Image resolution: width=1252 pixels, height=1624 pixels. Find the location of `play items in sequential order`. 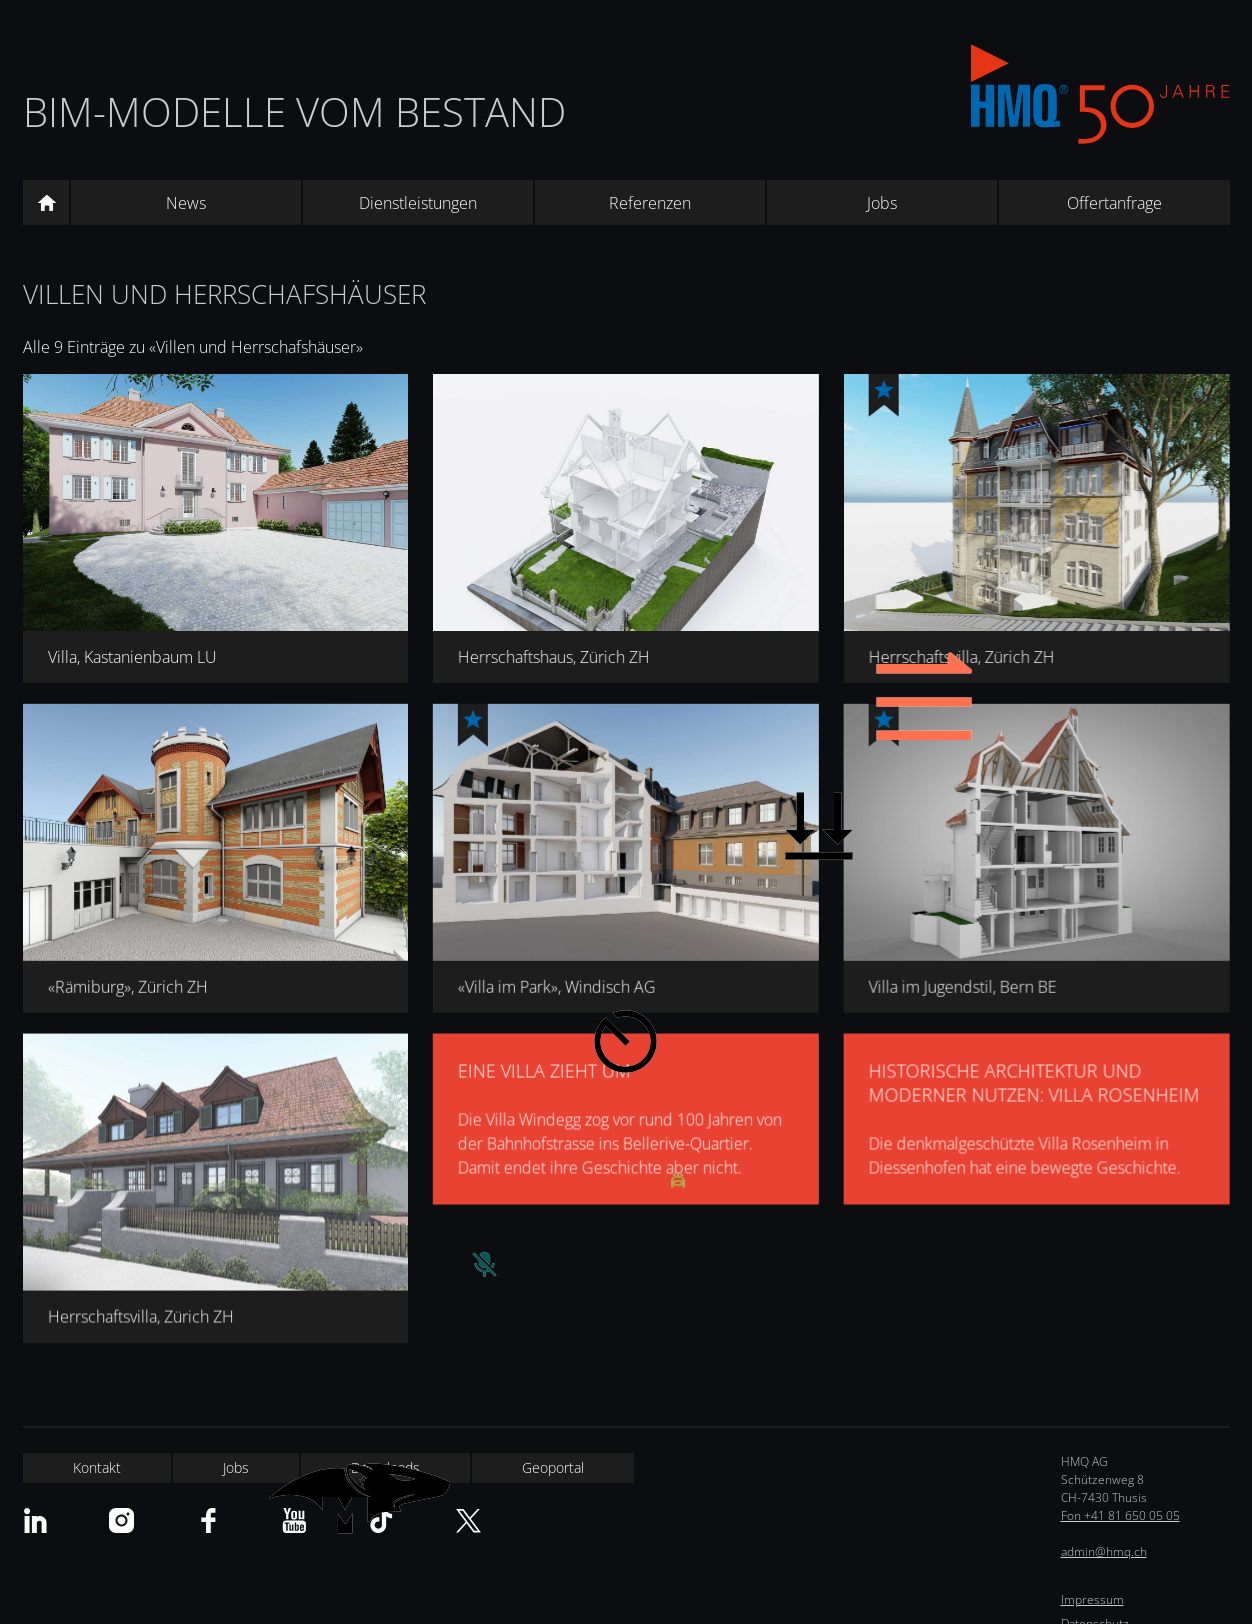

play items in sequential order is located at coordinates (924, 702).